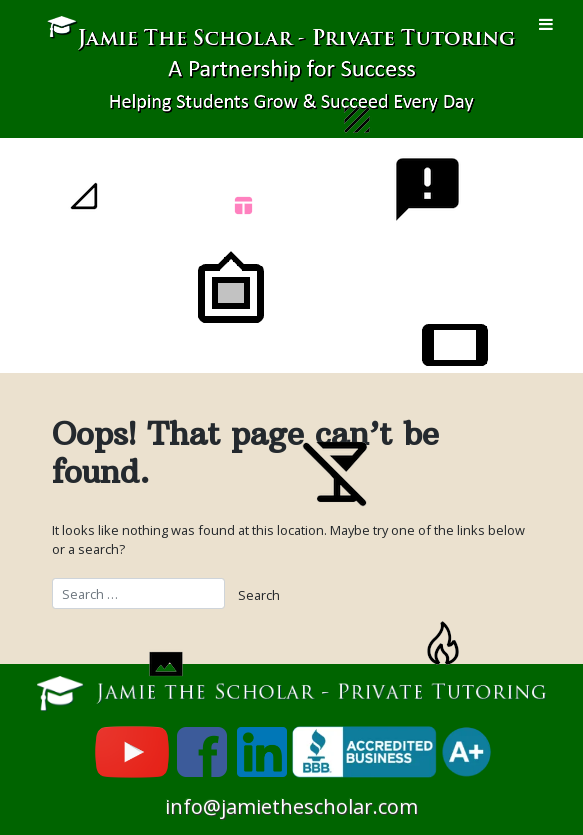  I want to click on apply a texture or pattern overlay, so click(357, 120).